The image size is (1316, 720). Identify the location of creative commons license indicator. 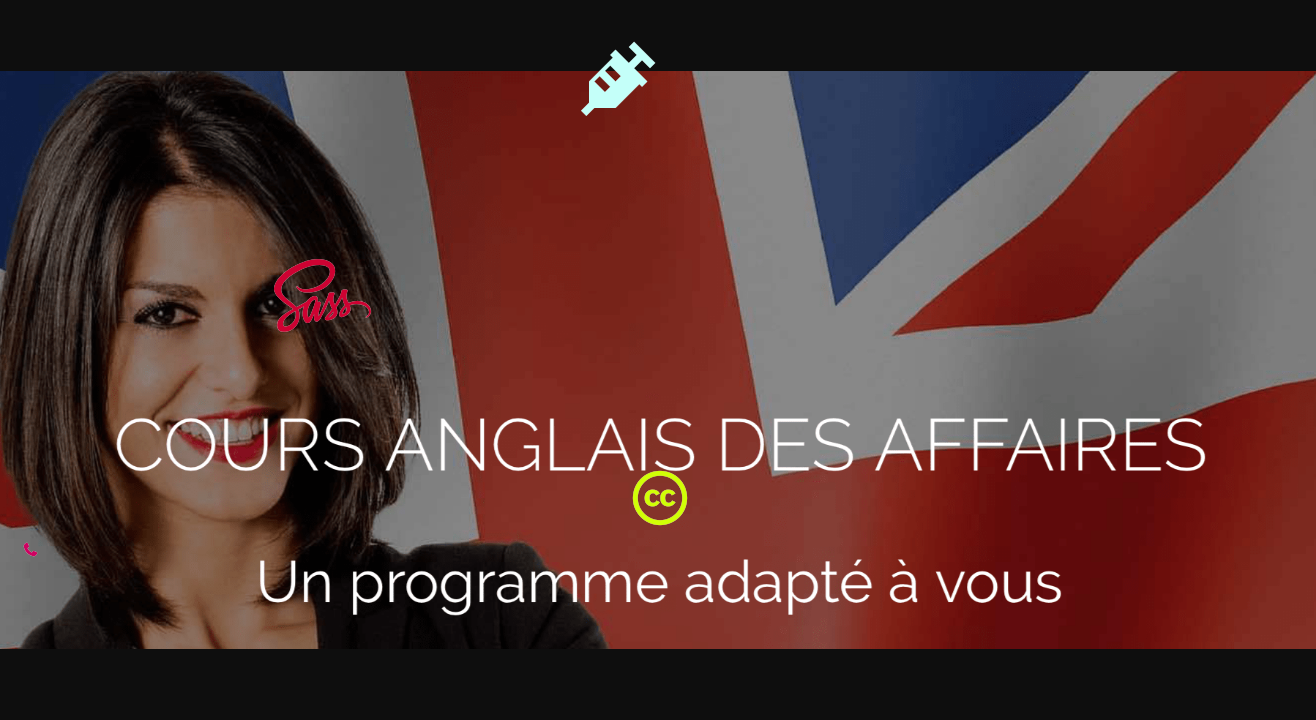
(660, 498).